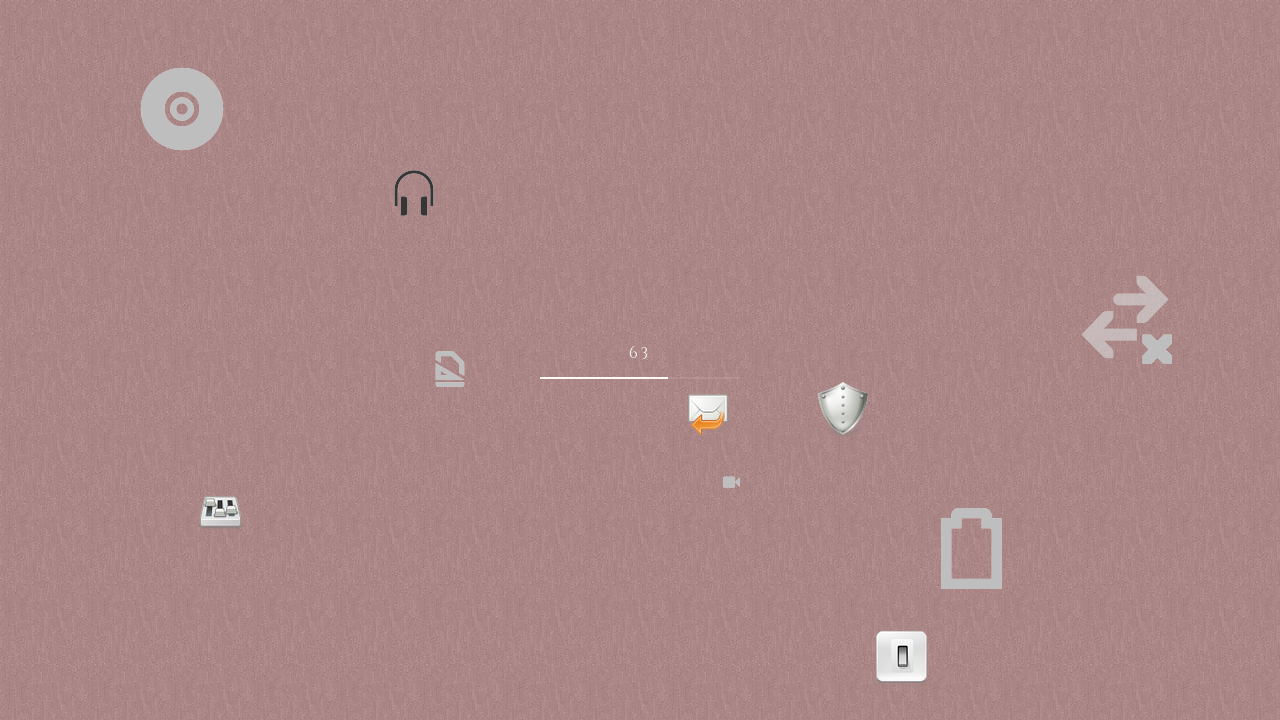 The image size is (1280, 720). I want to click on adjust page layout and print settings, so click(450, 368).